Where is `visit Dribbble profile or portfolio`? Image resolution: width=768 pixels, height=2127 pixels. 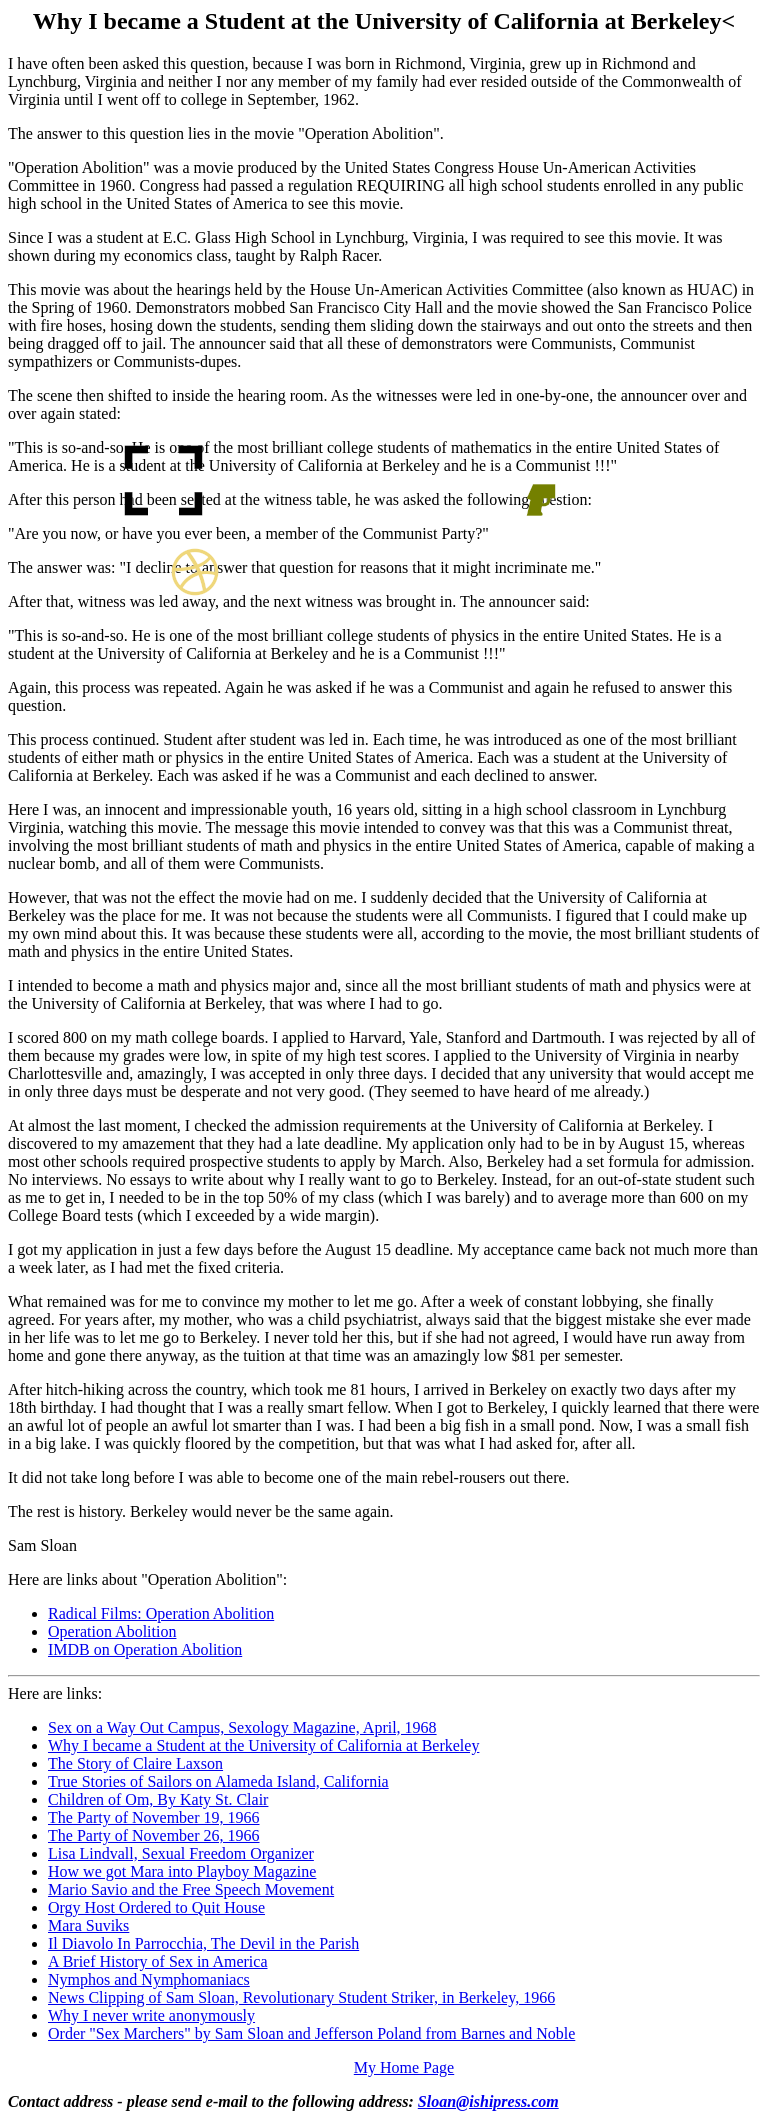
visit Dribbble profile or portfolio is located at coordinates (195, 572).